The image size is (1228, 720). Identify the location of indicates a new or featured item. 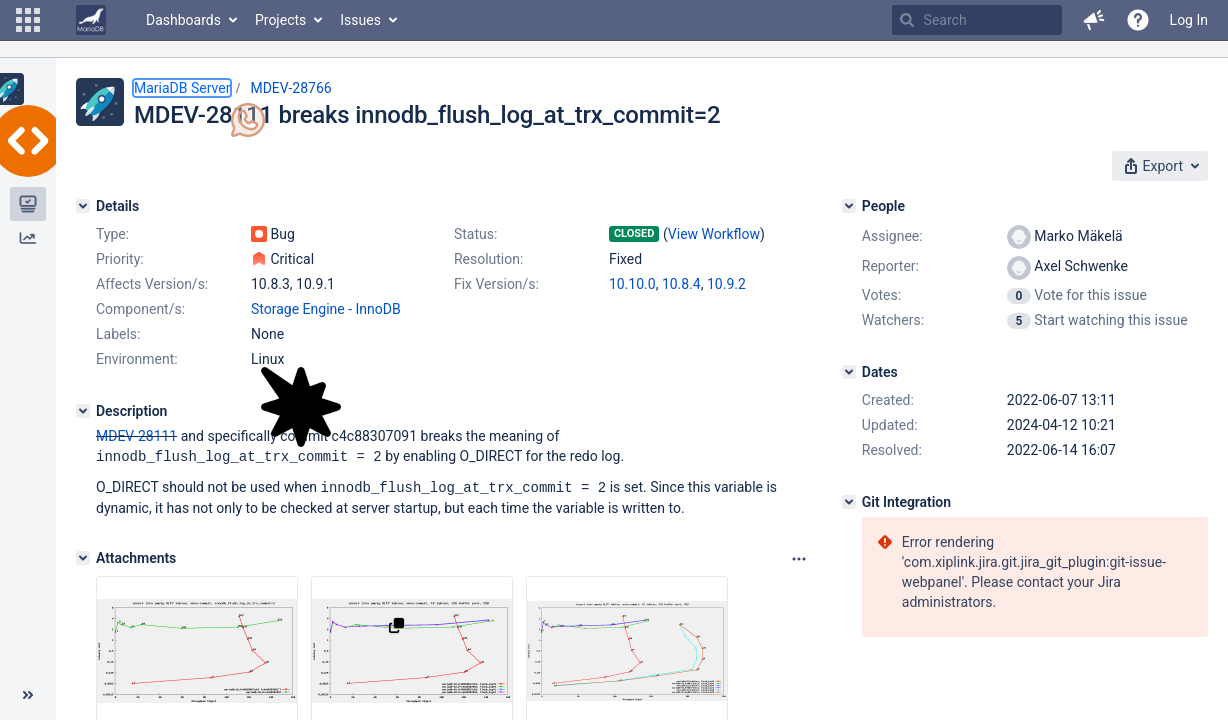
(301, 407).